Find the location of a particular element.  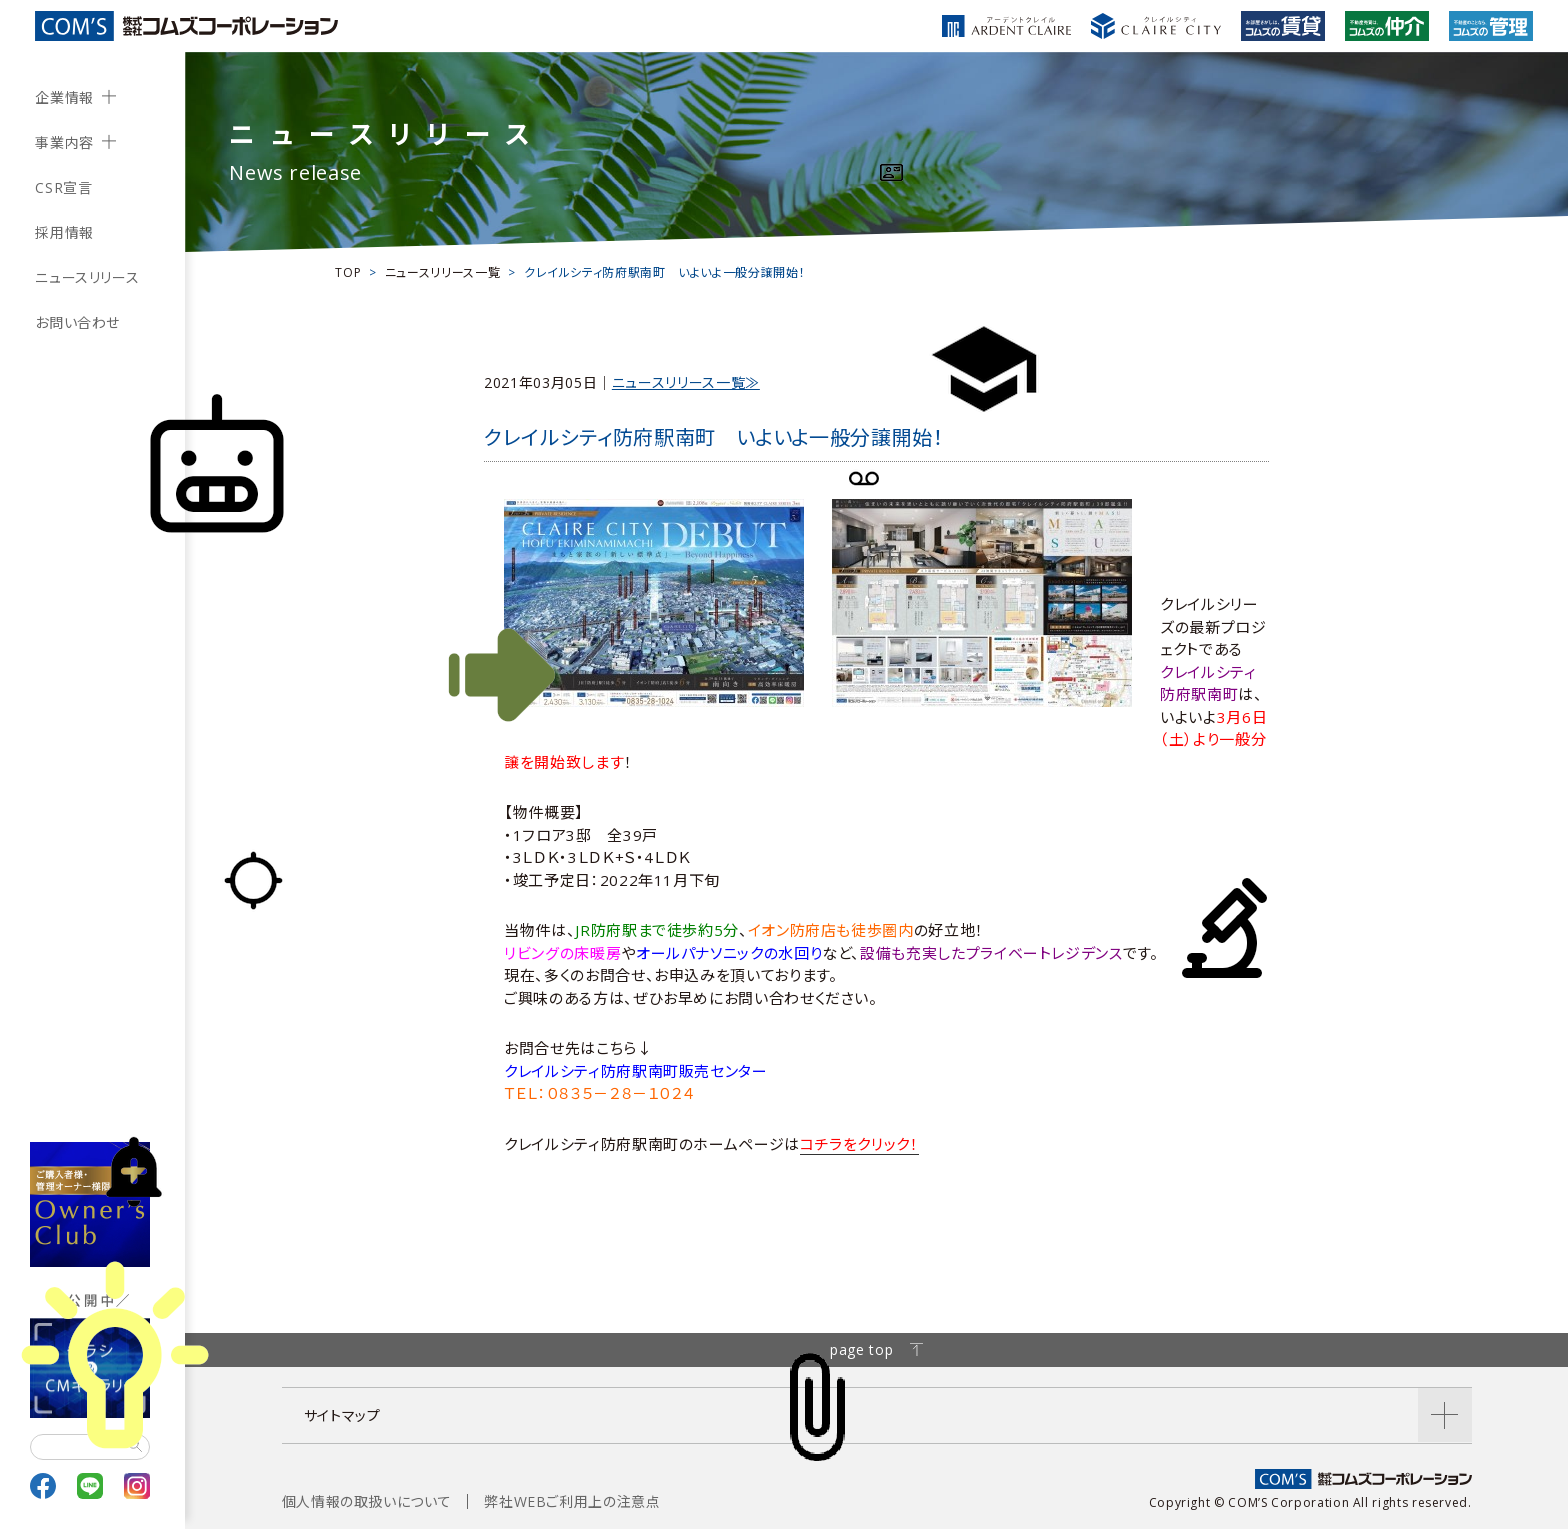

GPS signal not yet acquired is located at coordinates (253, 880).